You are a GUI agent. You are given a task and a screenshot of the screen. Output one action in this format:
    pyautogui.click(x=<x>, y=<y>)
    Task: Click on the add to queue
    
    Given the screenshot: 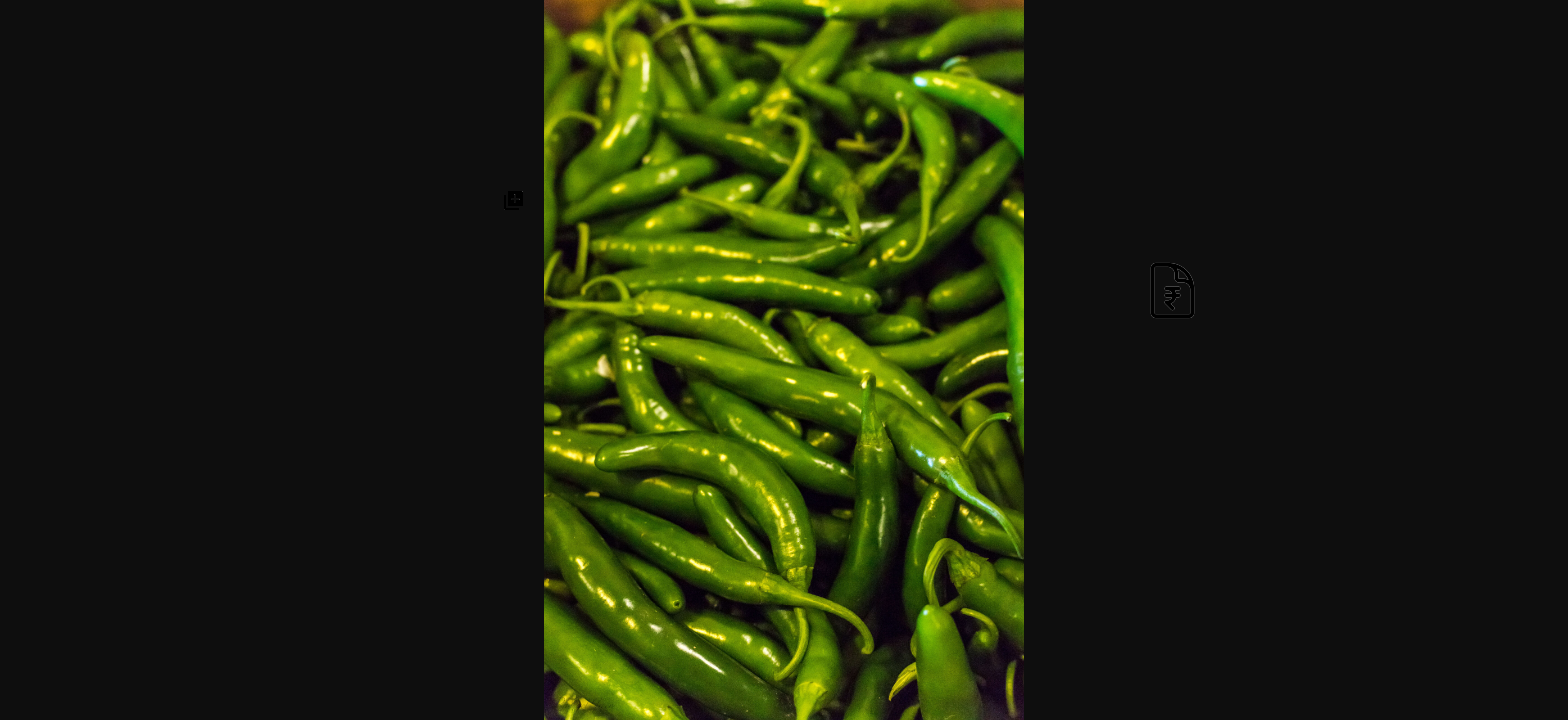 What is the action you would take?
    pyautogui.click(x=513, y=200)
    